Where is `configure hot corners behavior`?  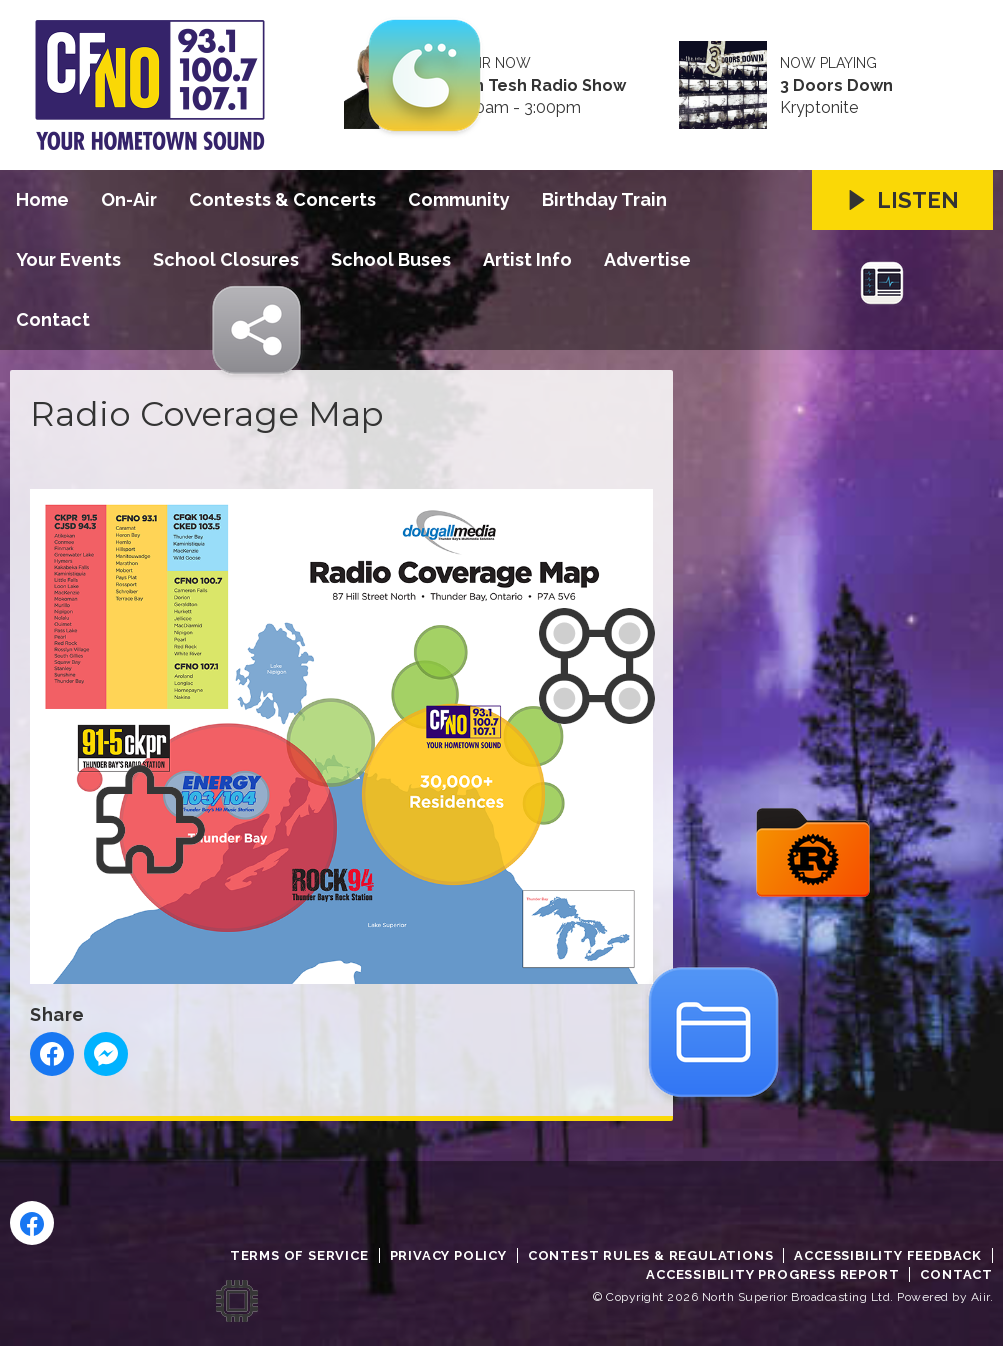
configure hot corners behavior is located at coordinates (597, 666).